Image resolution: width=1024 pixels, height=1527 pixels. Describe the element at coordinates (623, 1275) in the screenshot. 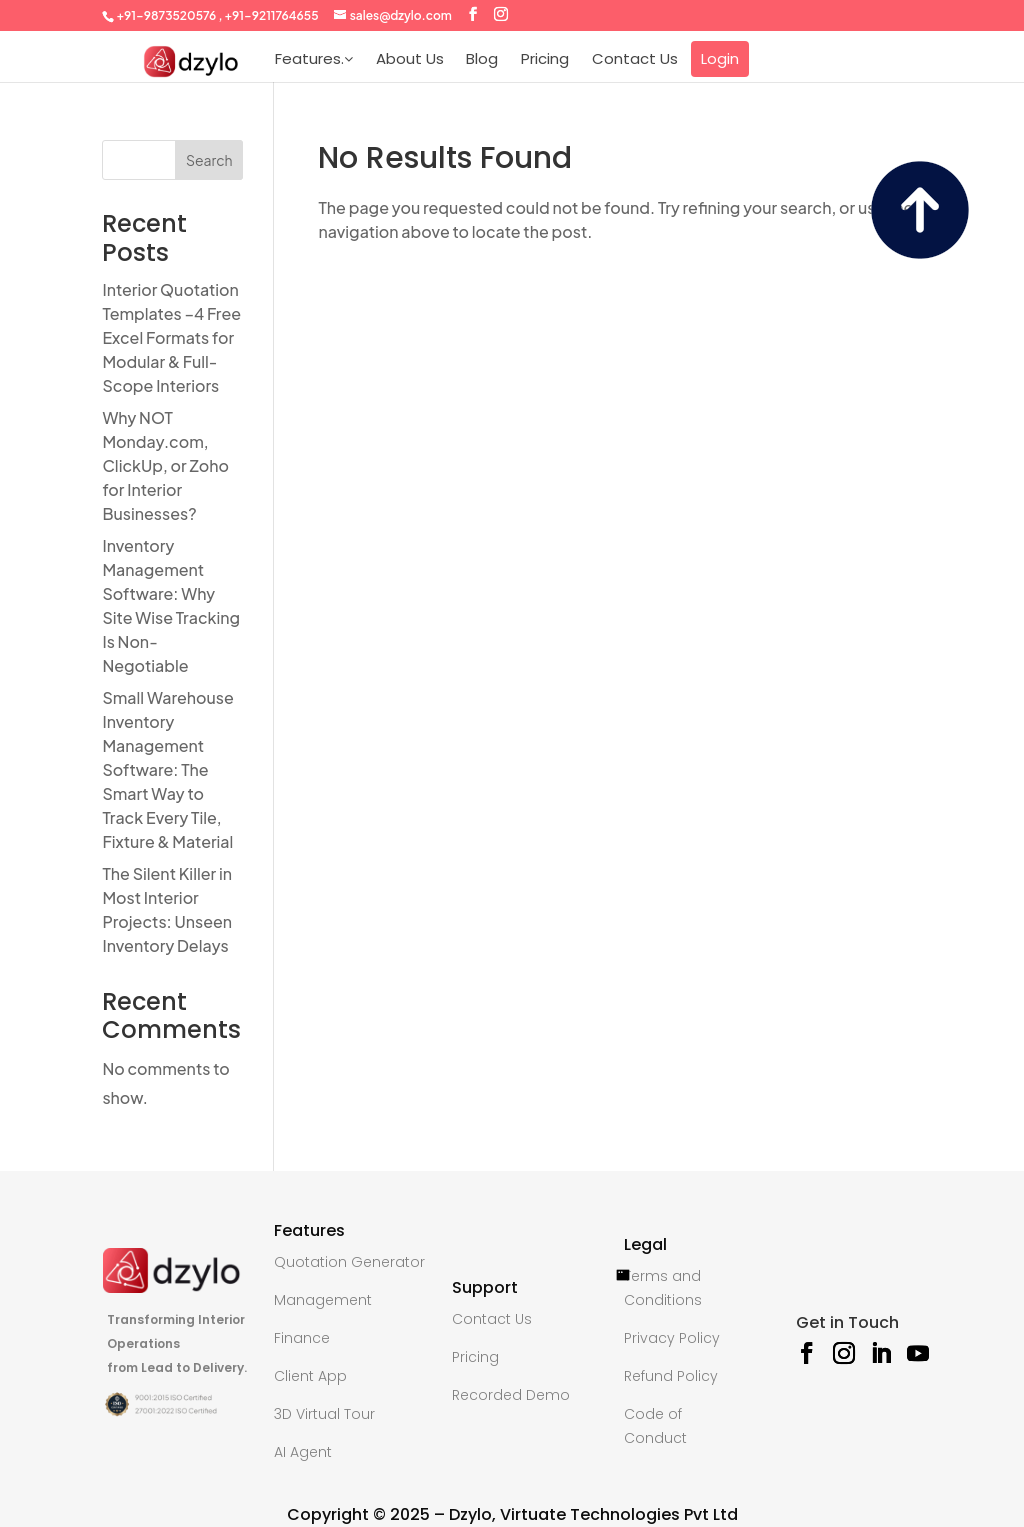

I see `open application window` at that location.